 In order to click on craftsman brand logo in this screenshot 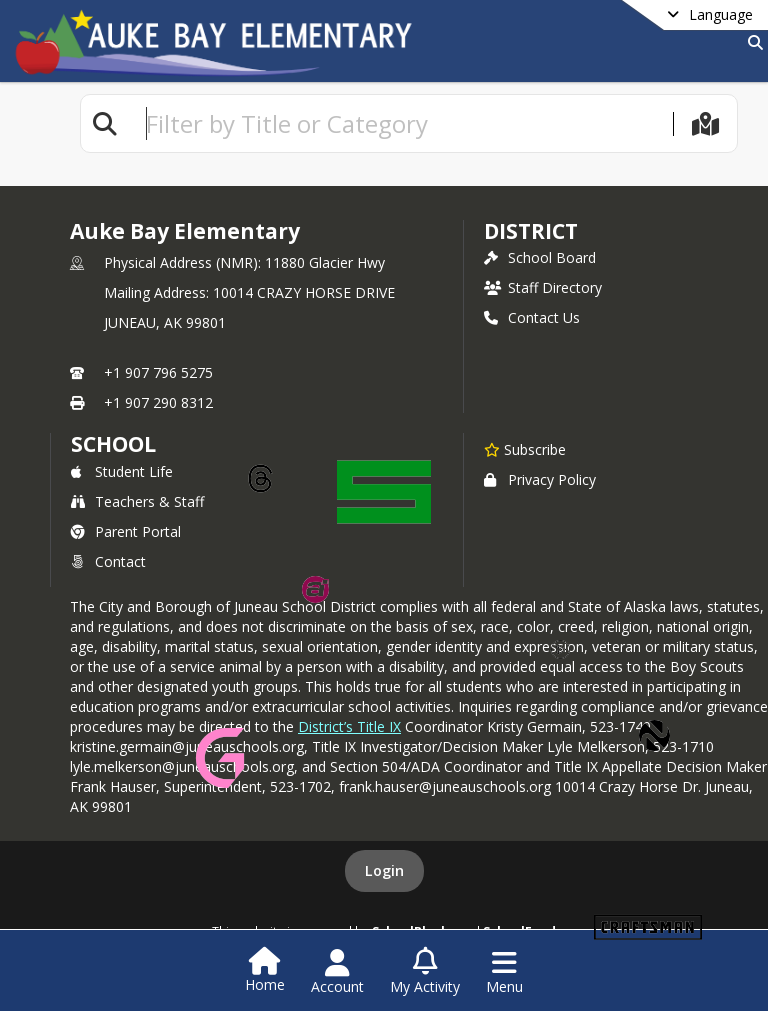, I will do `click(648, 927)`.